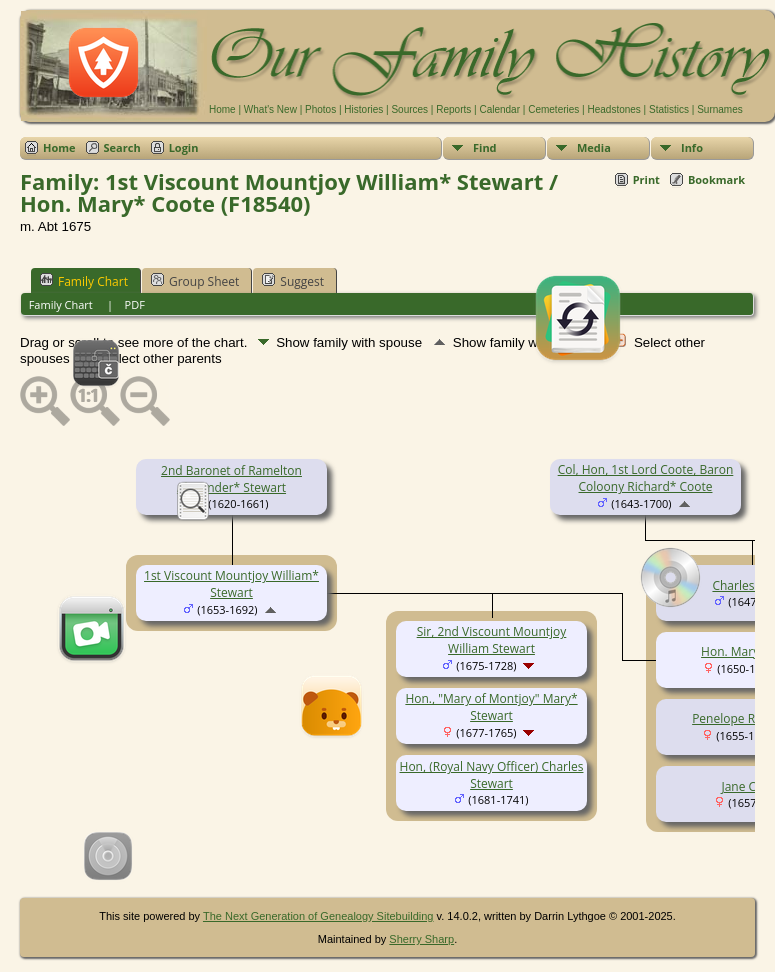 The image size is (775, 972). Describe the element at coordinates (108, 856) in the screenshot. I see `open Find My app to locate devices or people` at that location.